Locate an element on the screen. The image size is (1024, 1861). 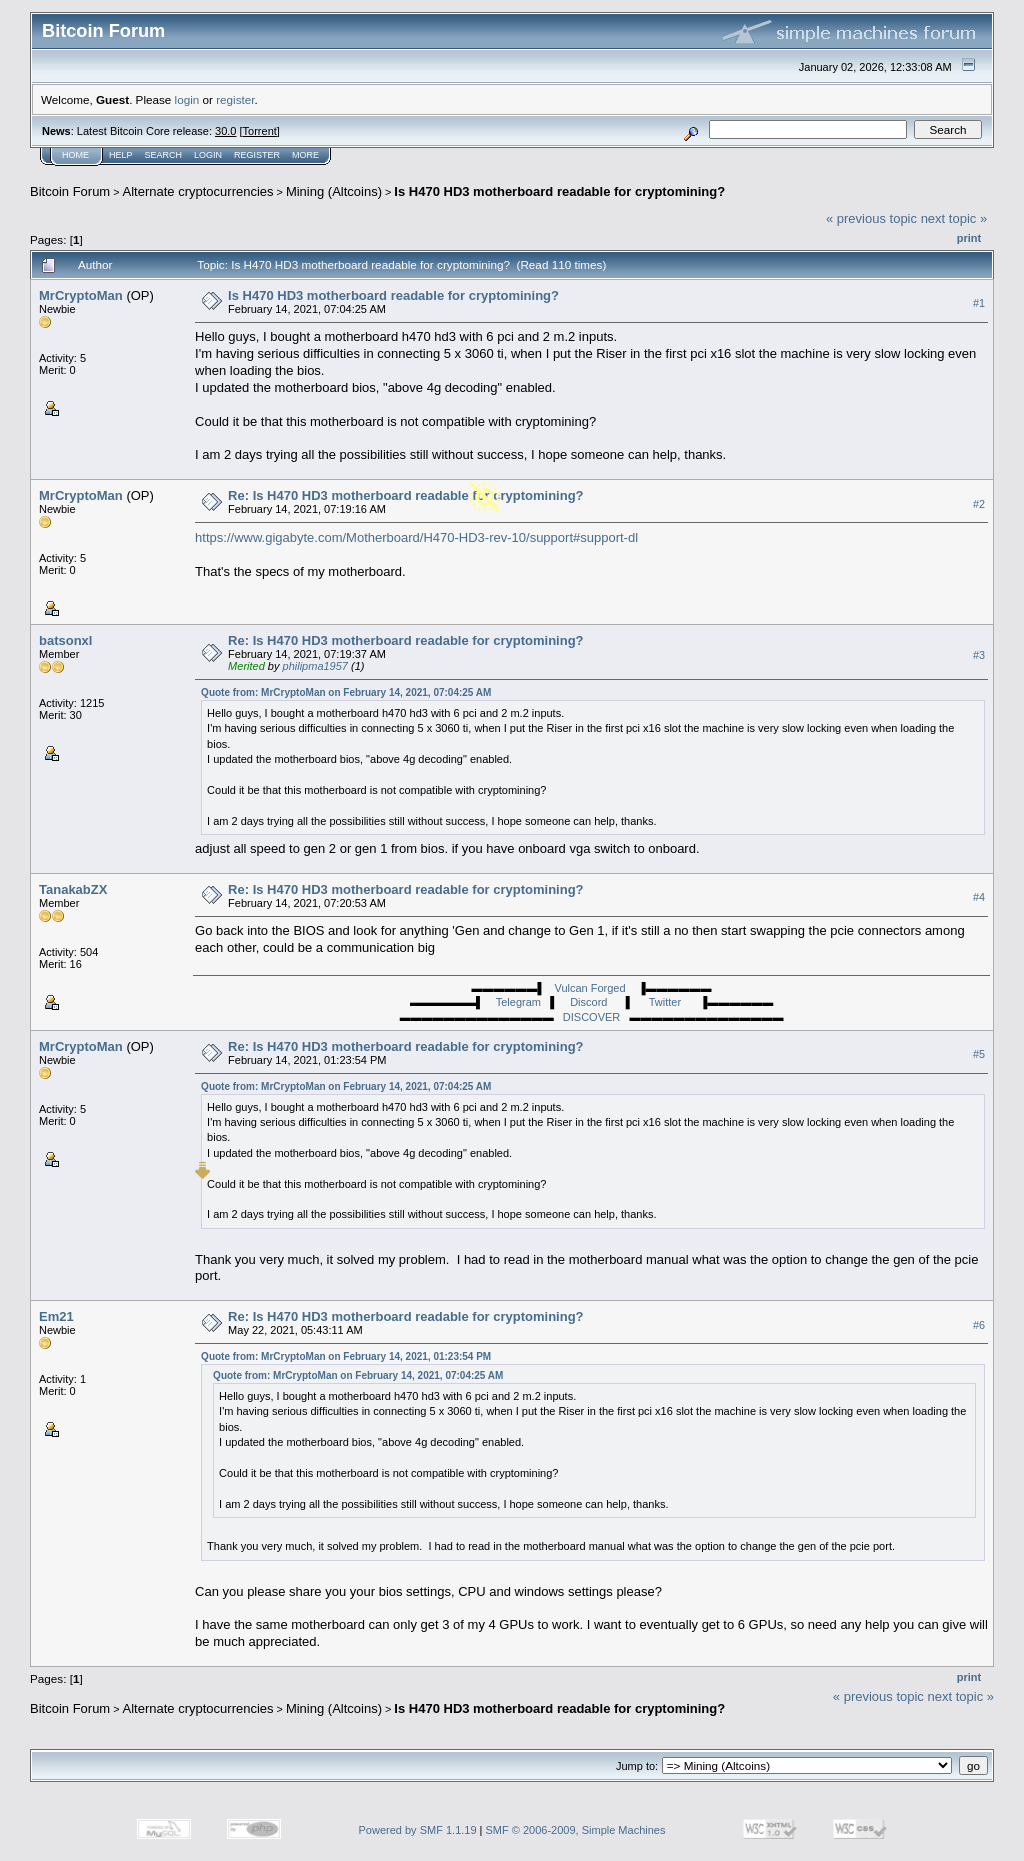
download file with queue is located at coordinates (202, 1170).